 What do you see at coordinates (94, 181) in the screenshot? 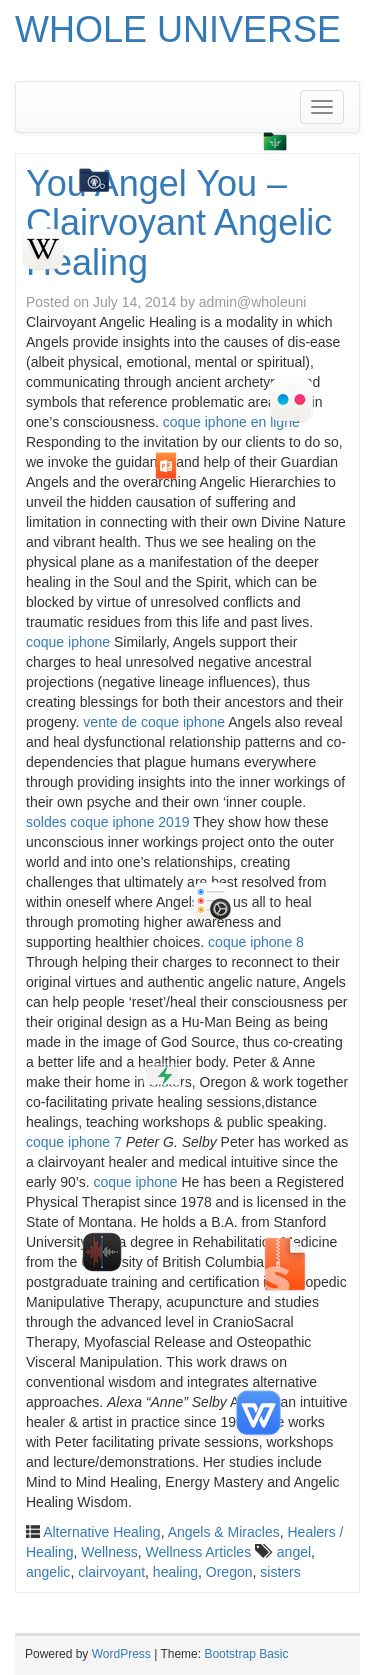
I see `folder for NoLimits coaster simulation mods and custom content` at bounding box center [94, 181].